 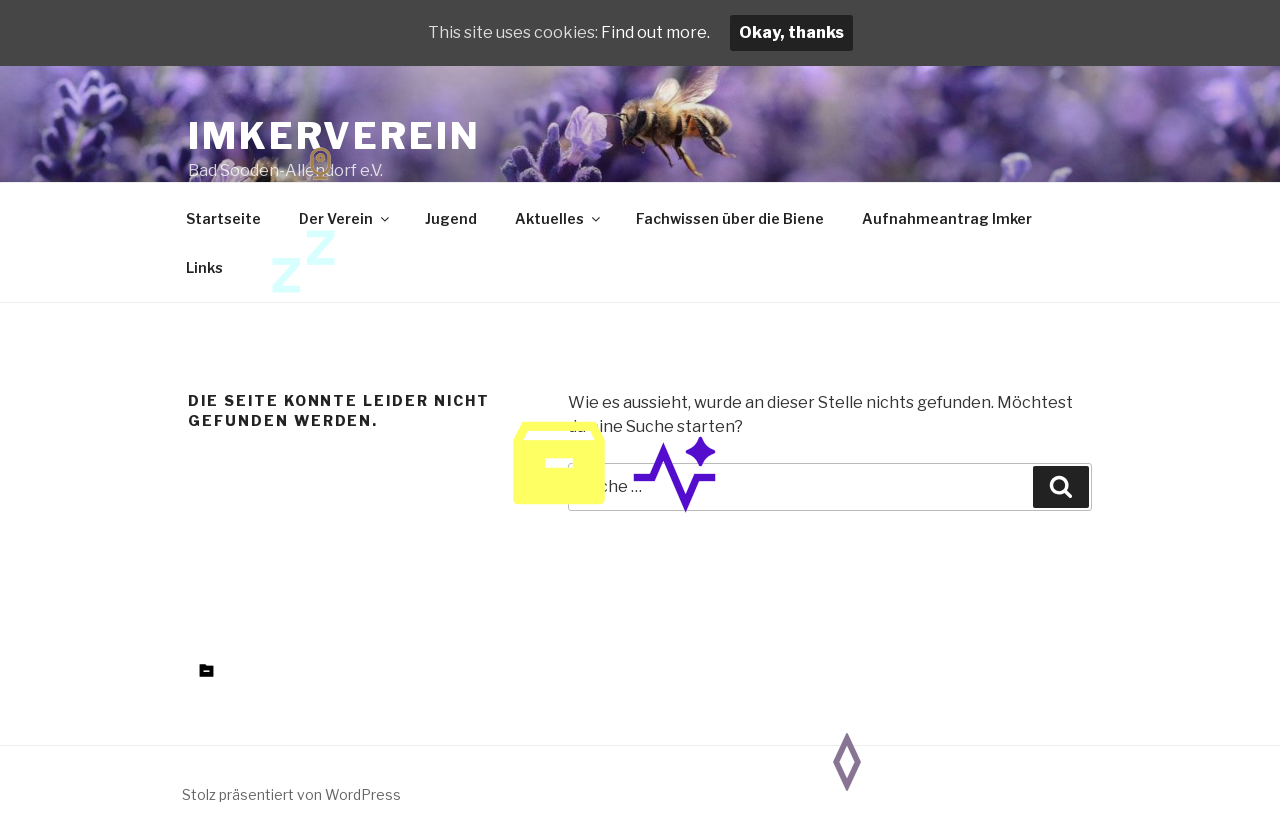 What do you see at coordinates (320, 163) in the screenshot?
I see `access webcam settings` at bounding box center [320, 163].